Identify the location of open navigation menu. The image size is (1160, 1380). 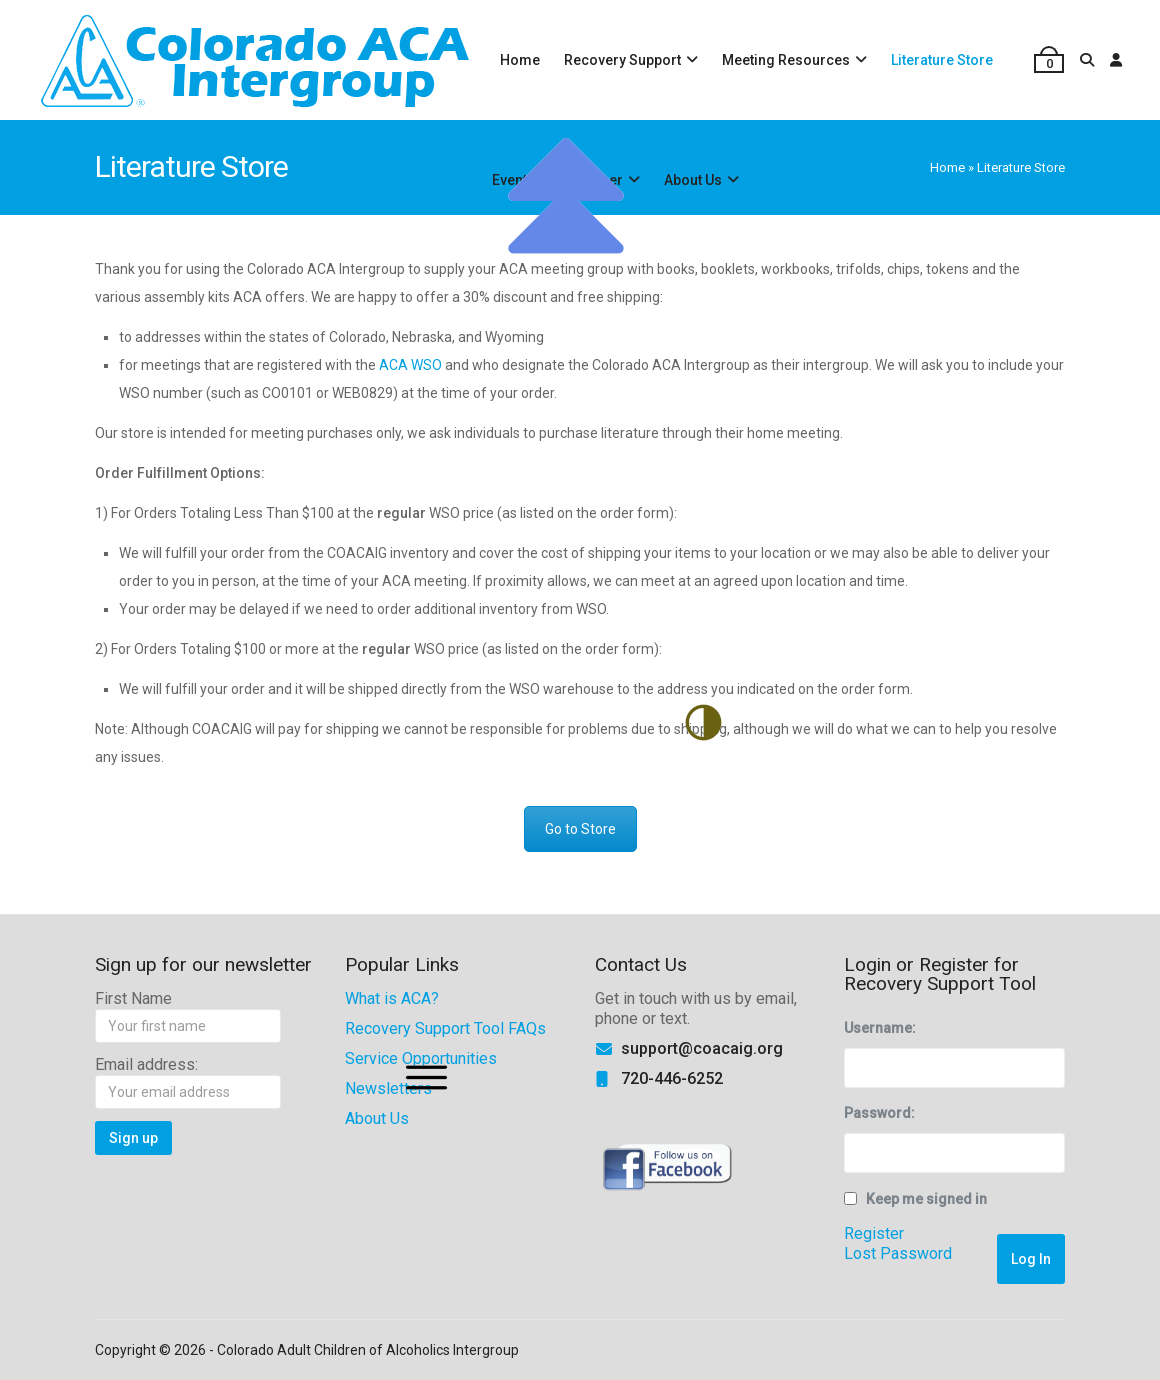
(426, 1077).